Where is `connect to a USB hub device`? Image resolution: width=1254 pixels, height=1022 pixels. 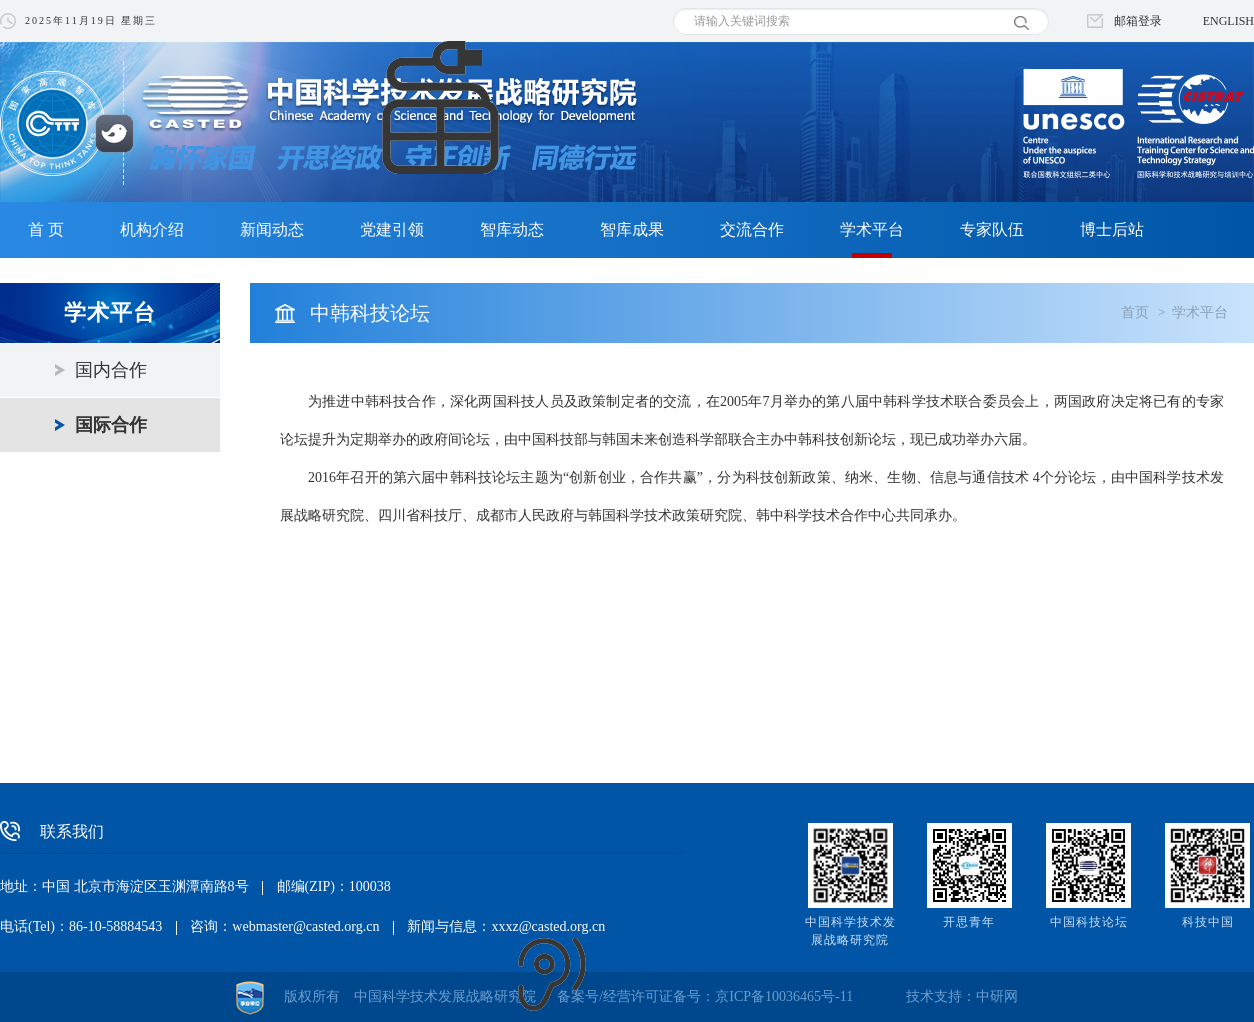 connect to a USB hub device is located at coordinates (440, 107).